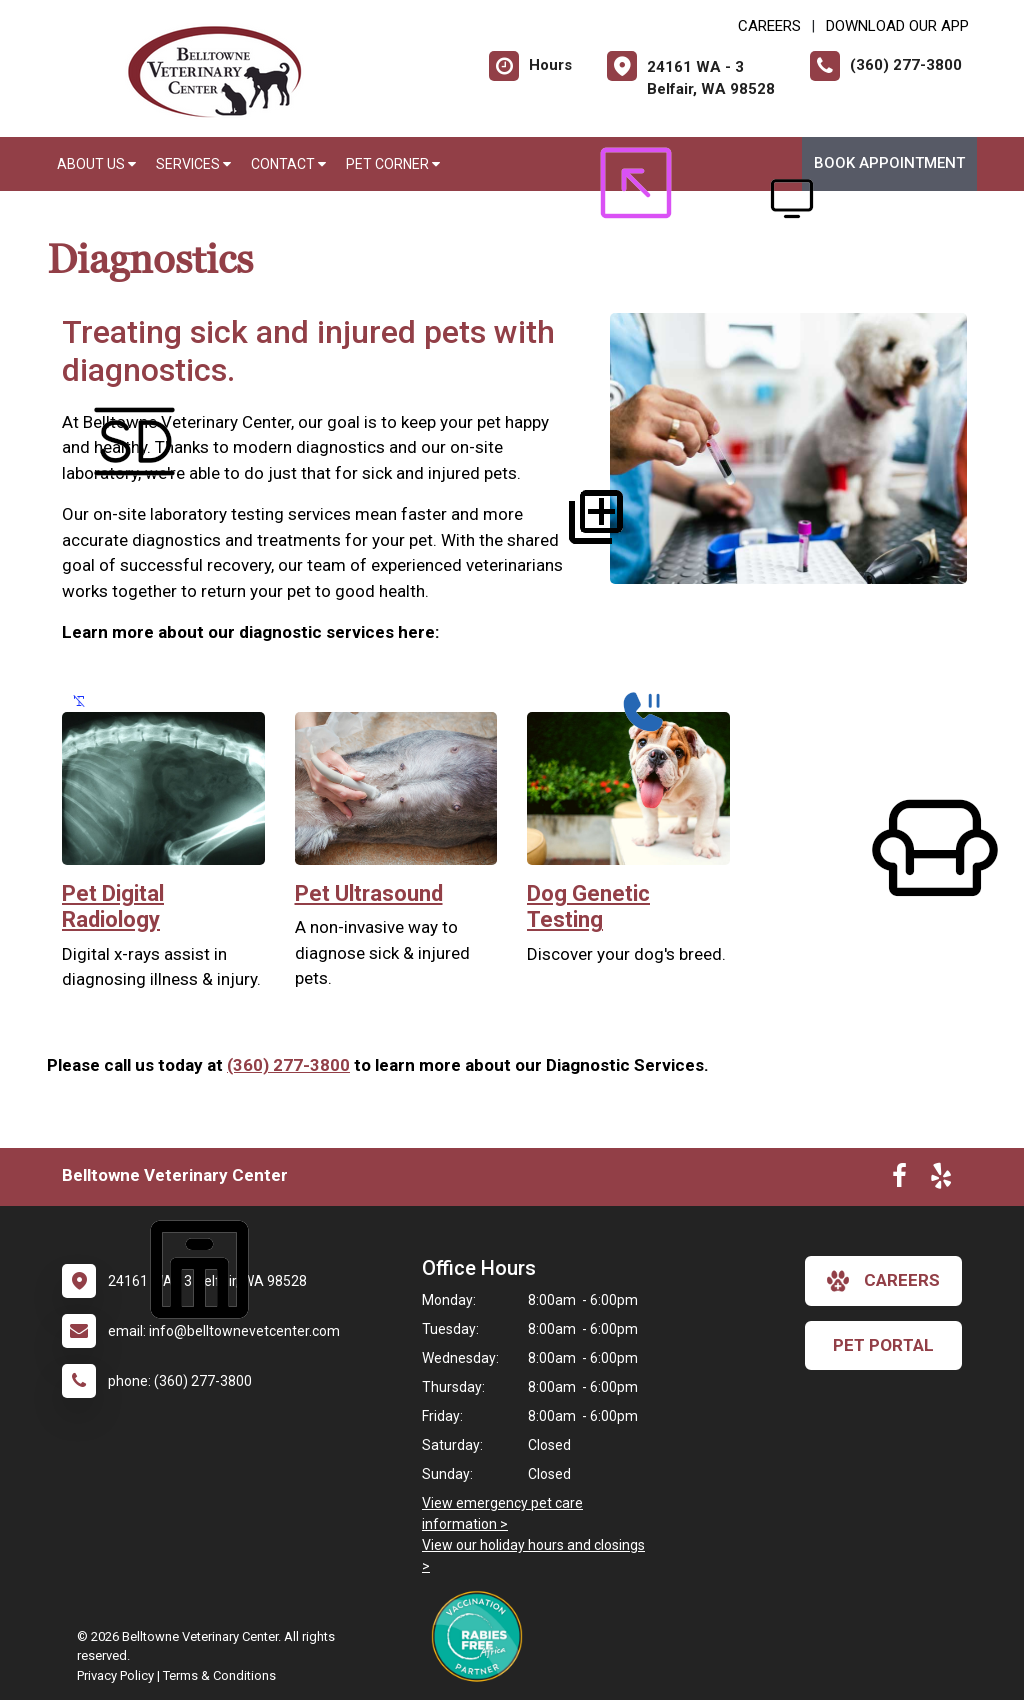  I want to click on add a new photo to your collection, so click(596, 517).